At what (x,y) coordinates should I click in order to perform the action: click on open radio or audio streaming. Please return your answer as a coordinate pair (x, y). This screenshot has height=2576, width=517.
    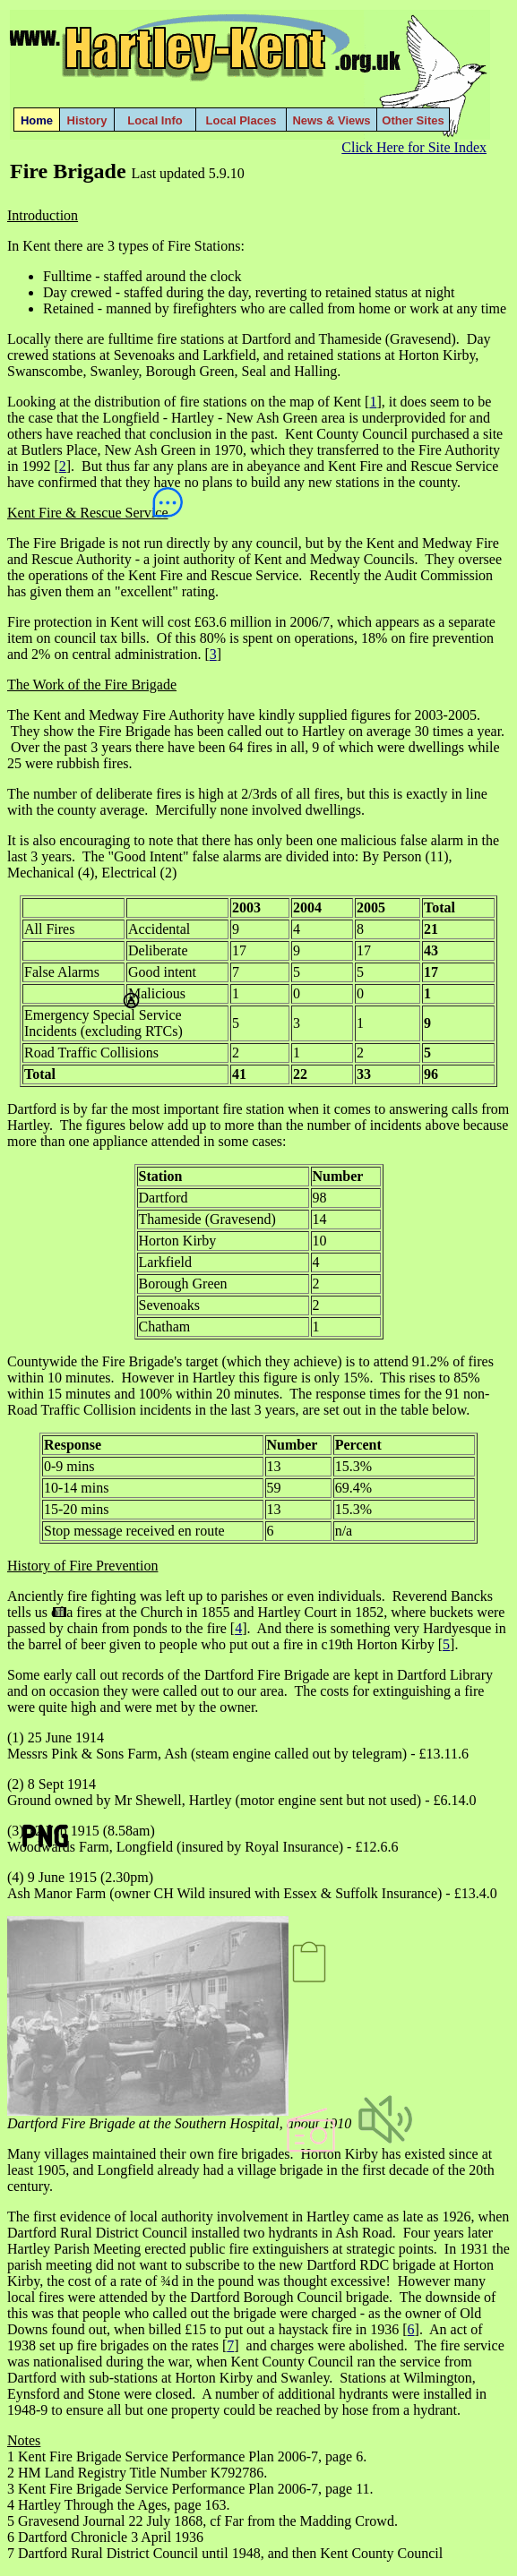
    Looking at the image, I should click on (311, 2134).